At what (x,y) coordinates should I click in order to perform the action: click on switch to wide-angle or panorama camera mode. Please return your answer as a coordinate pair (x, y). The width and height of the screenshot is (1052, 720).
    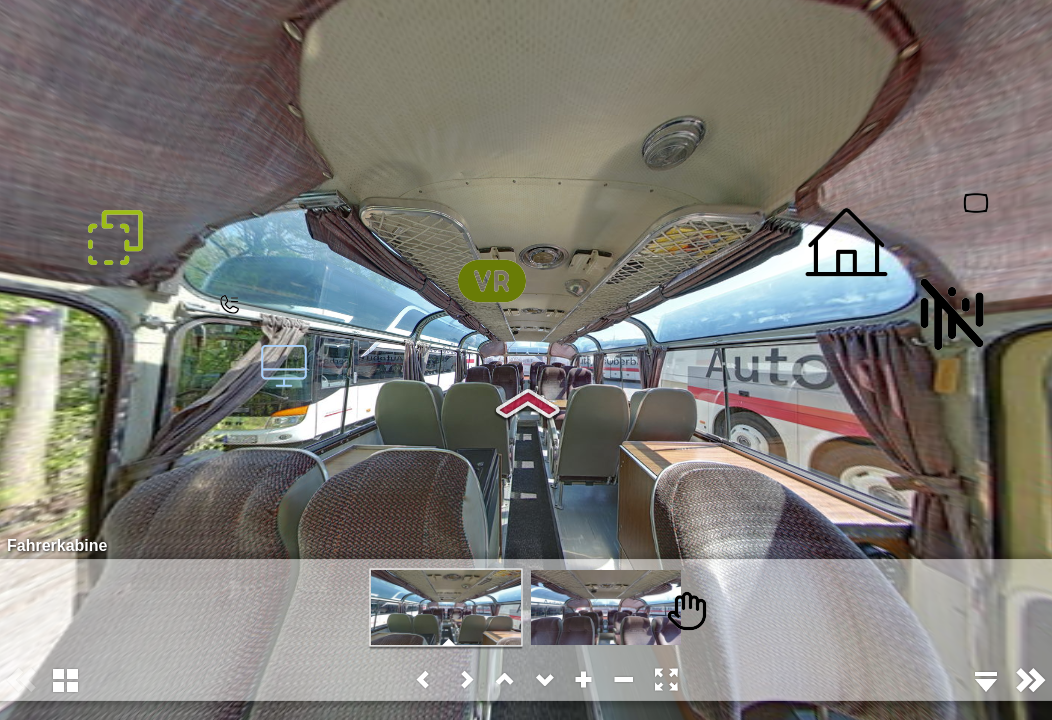
    Looking at the image, I should click on (976, 203).